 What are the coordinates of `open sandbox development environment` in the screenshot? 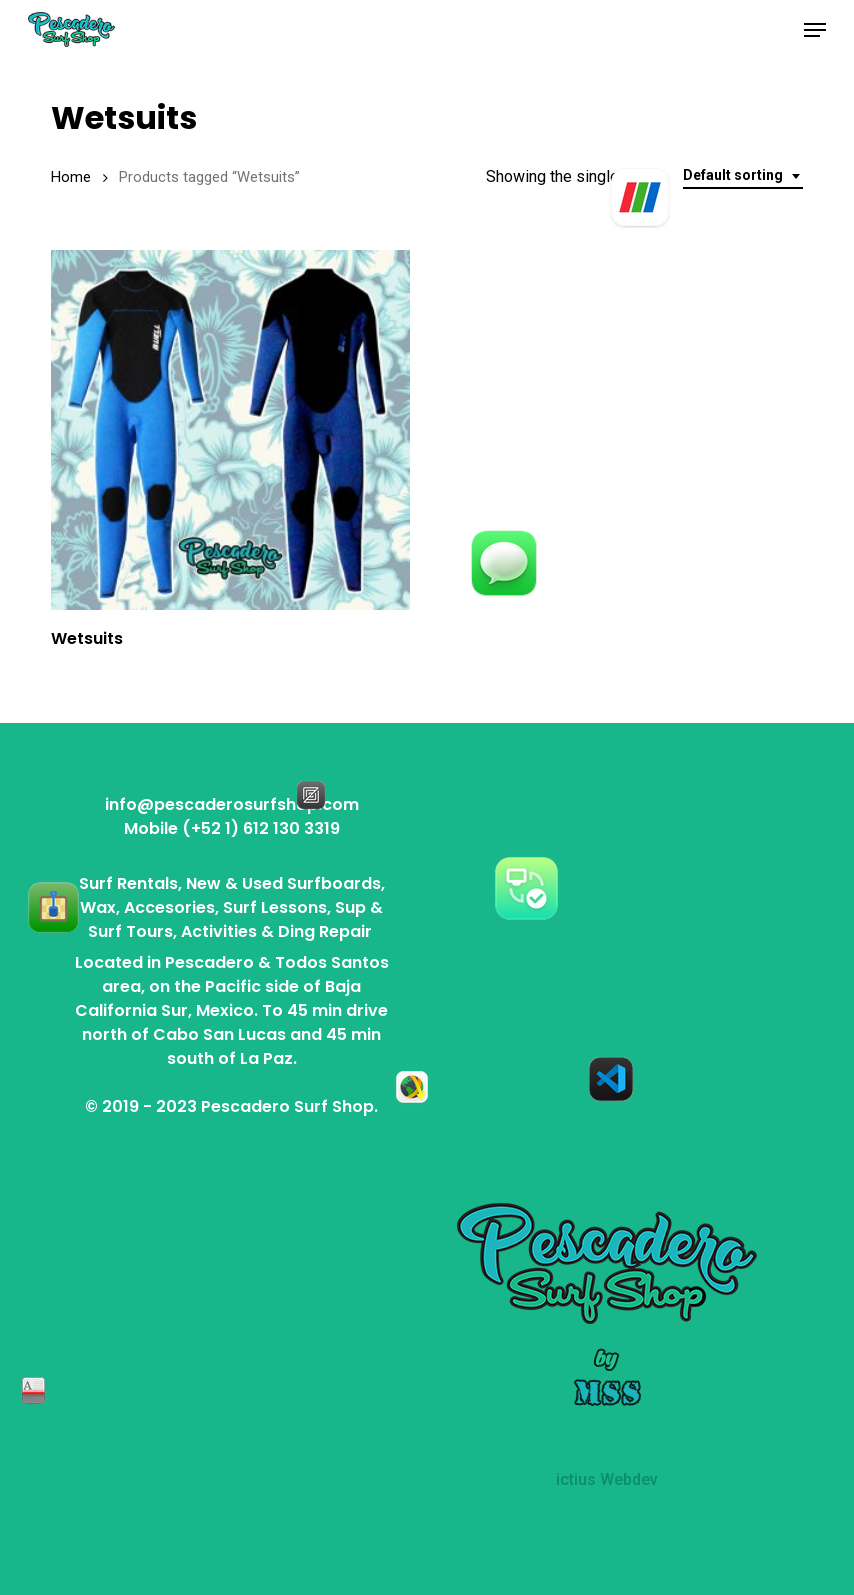 It's located at (53, 907).